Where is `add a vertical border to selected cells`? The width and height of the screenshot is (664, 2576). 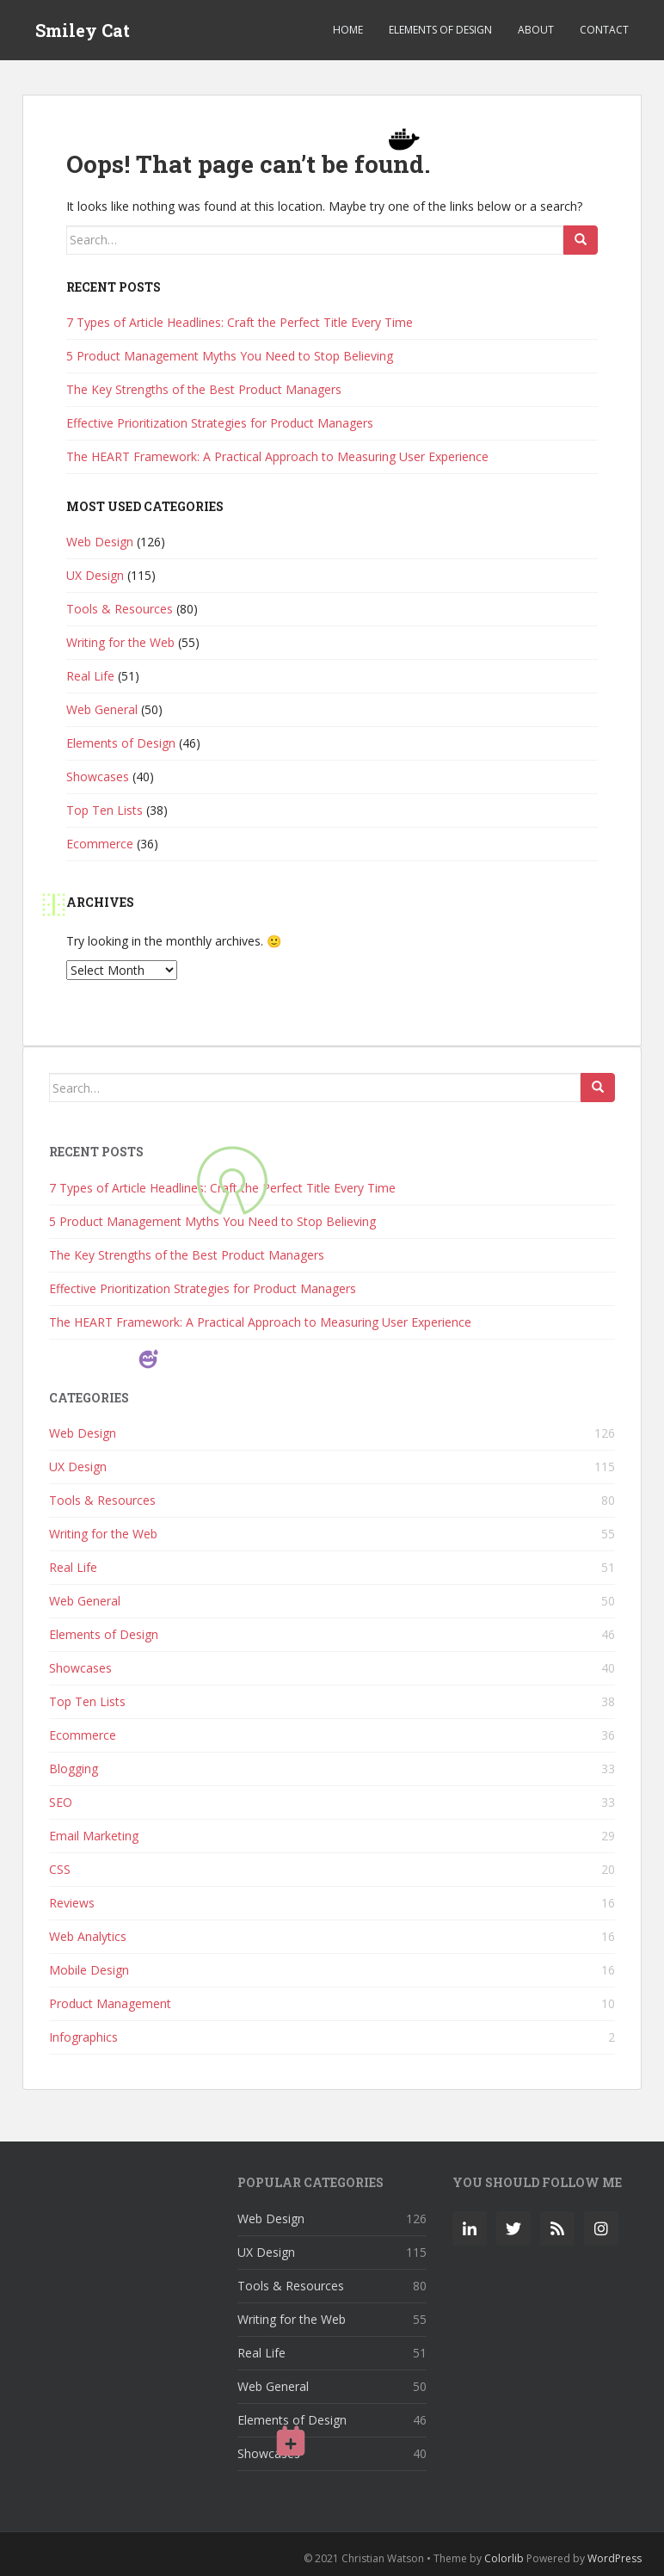 add a vertical border to selected cells is located at coordinates (53, 904).